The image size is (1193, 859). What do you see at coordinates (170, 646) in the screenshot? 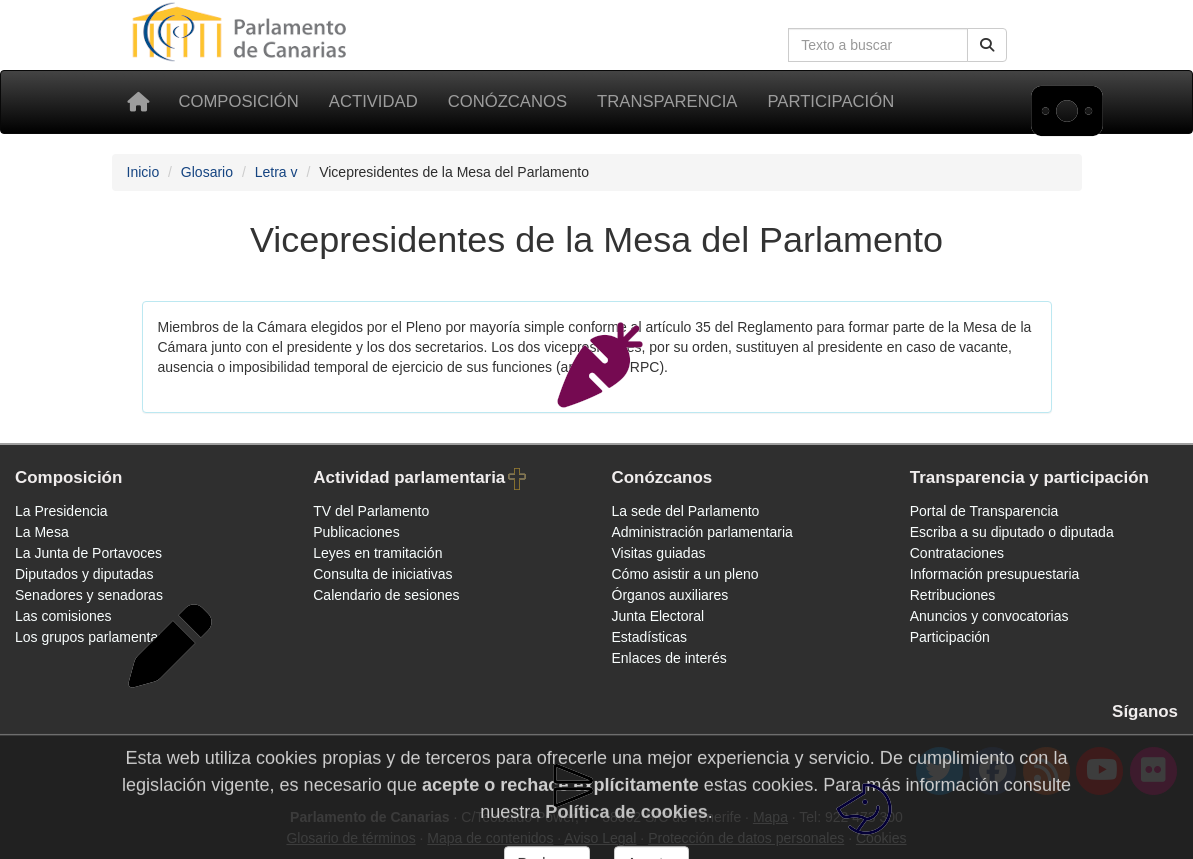
I see `edit or modify content` at bounding box center [170, 646].